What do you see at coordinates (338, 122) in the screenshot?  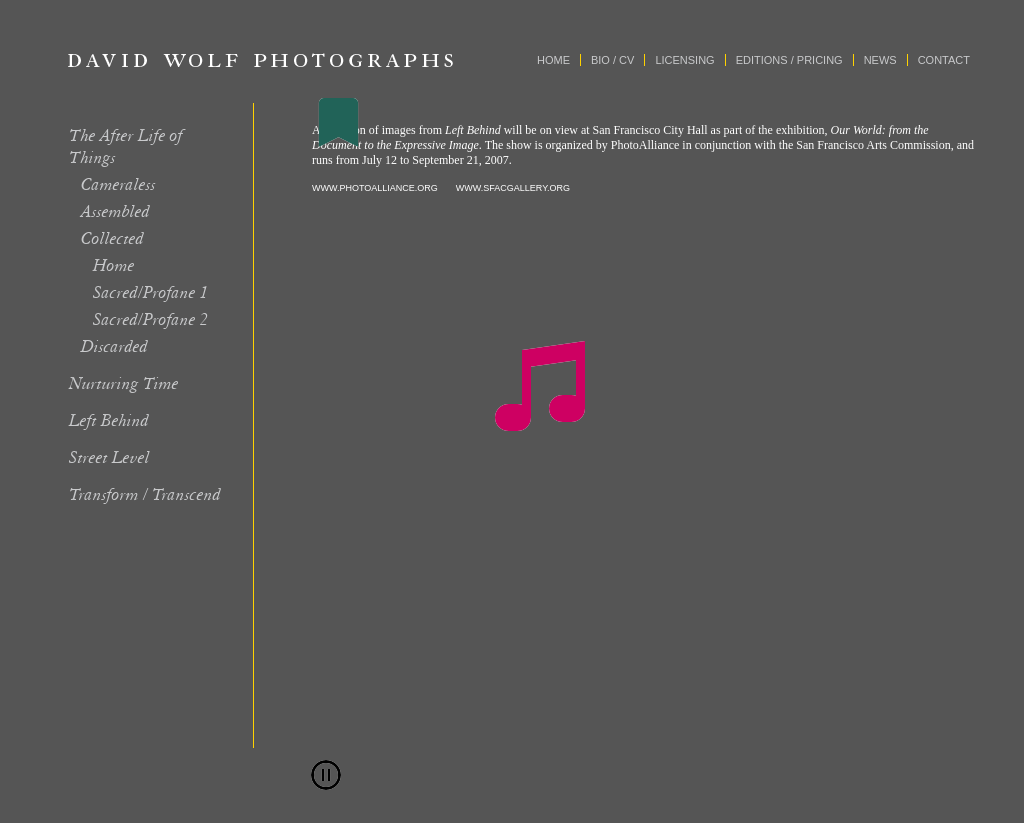 I see `save this item to your bookmarks` at bounding box center [338, 122].